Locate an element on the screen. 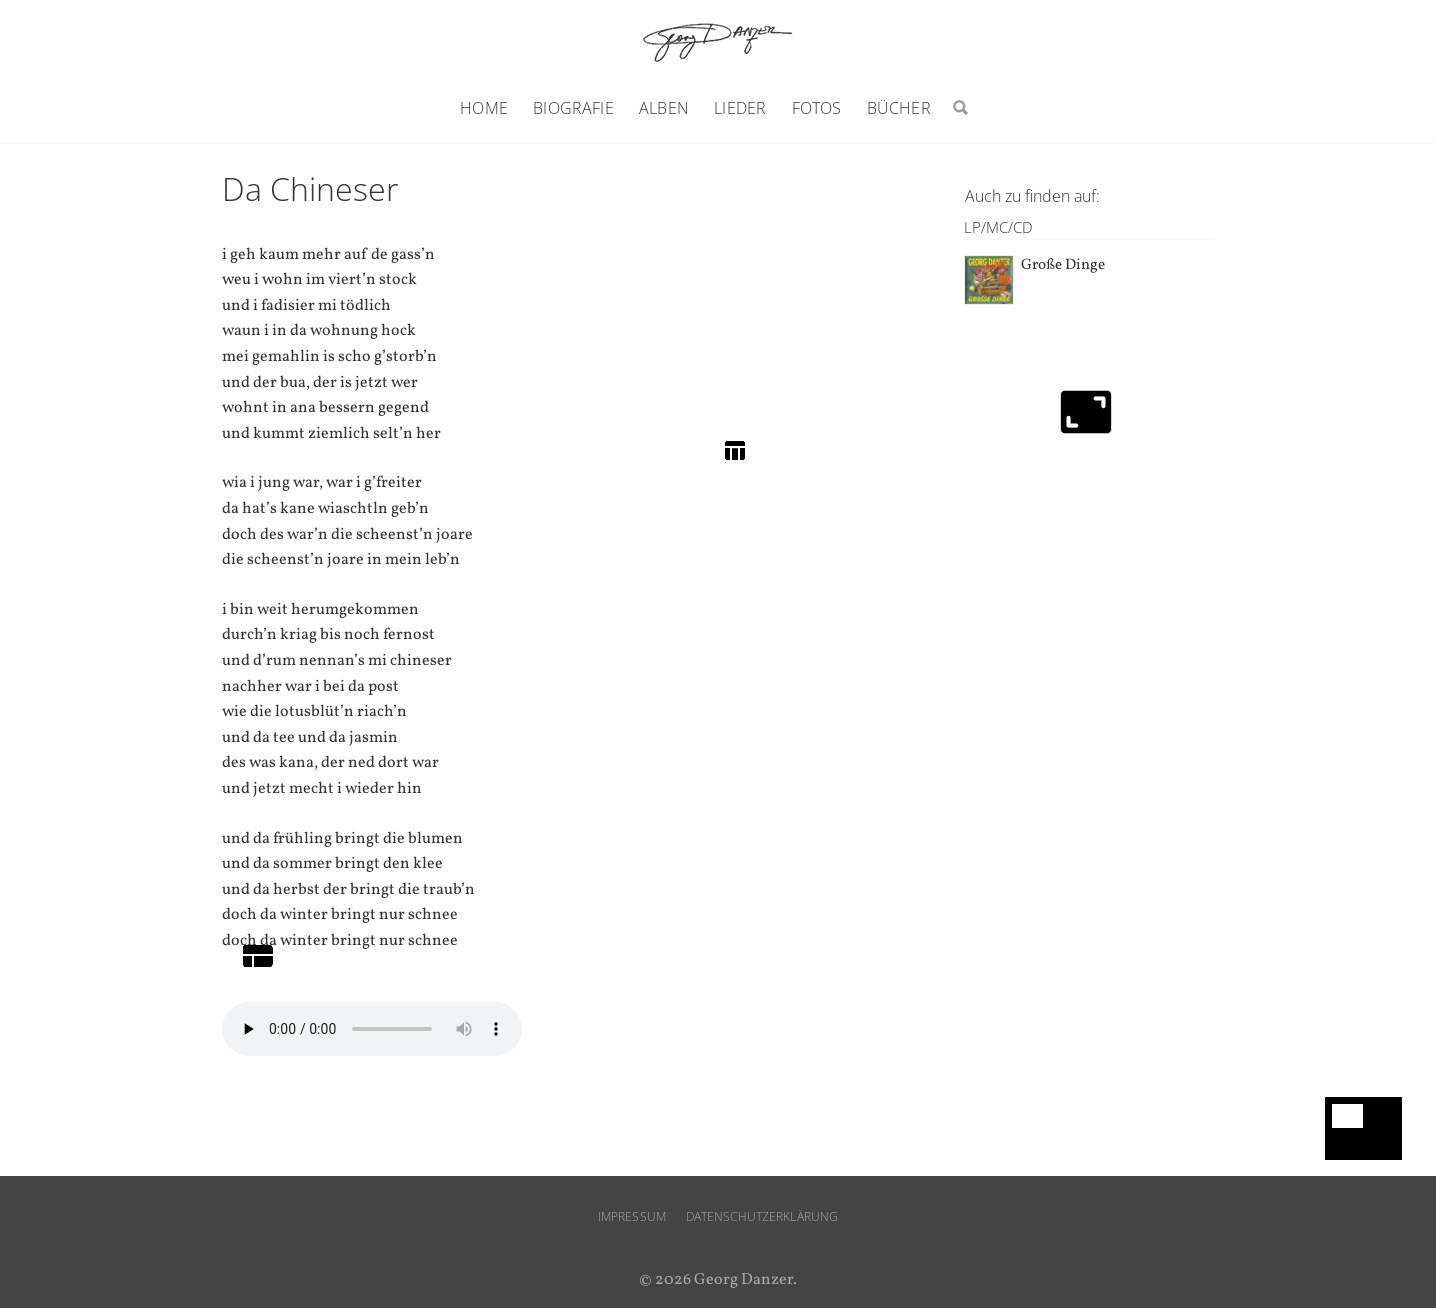 The height and width of the screenshot is (1308, 1436). switch to compact view layout is located at coordinates (257, 956).